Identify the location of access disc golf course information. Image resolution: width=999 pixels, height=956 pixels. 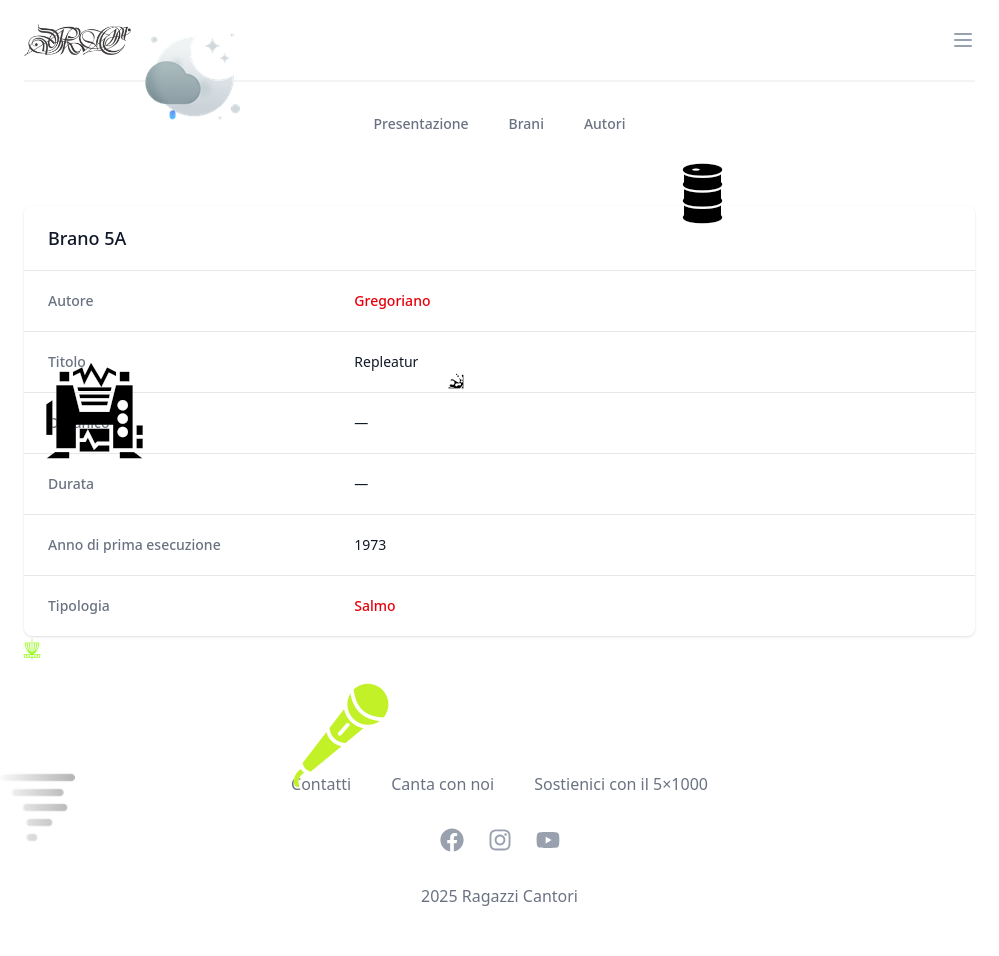
(32, 649).